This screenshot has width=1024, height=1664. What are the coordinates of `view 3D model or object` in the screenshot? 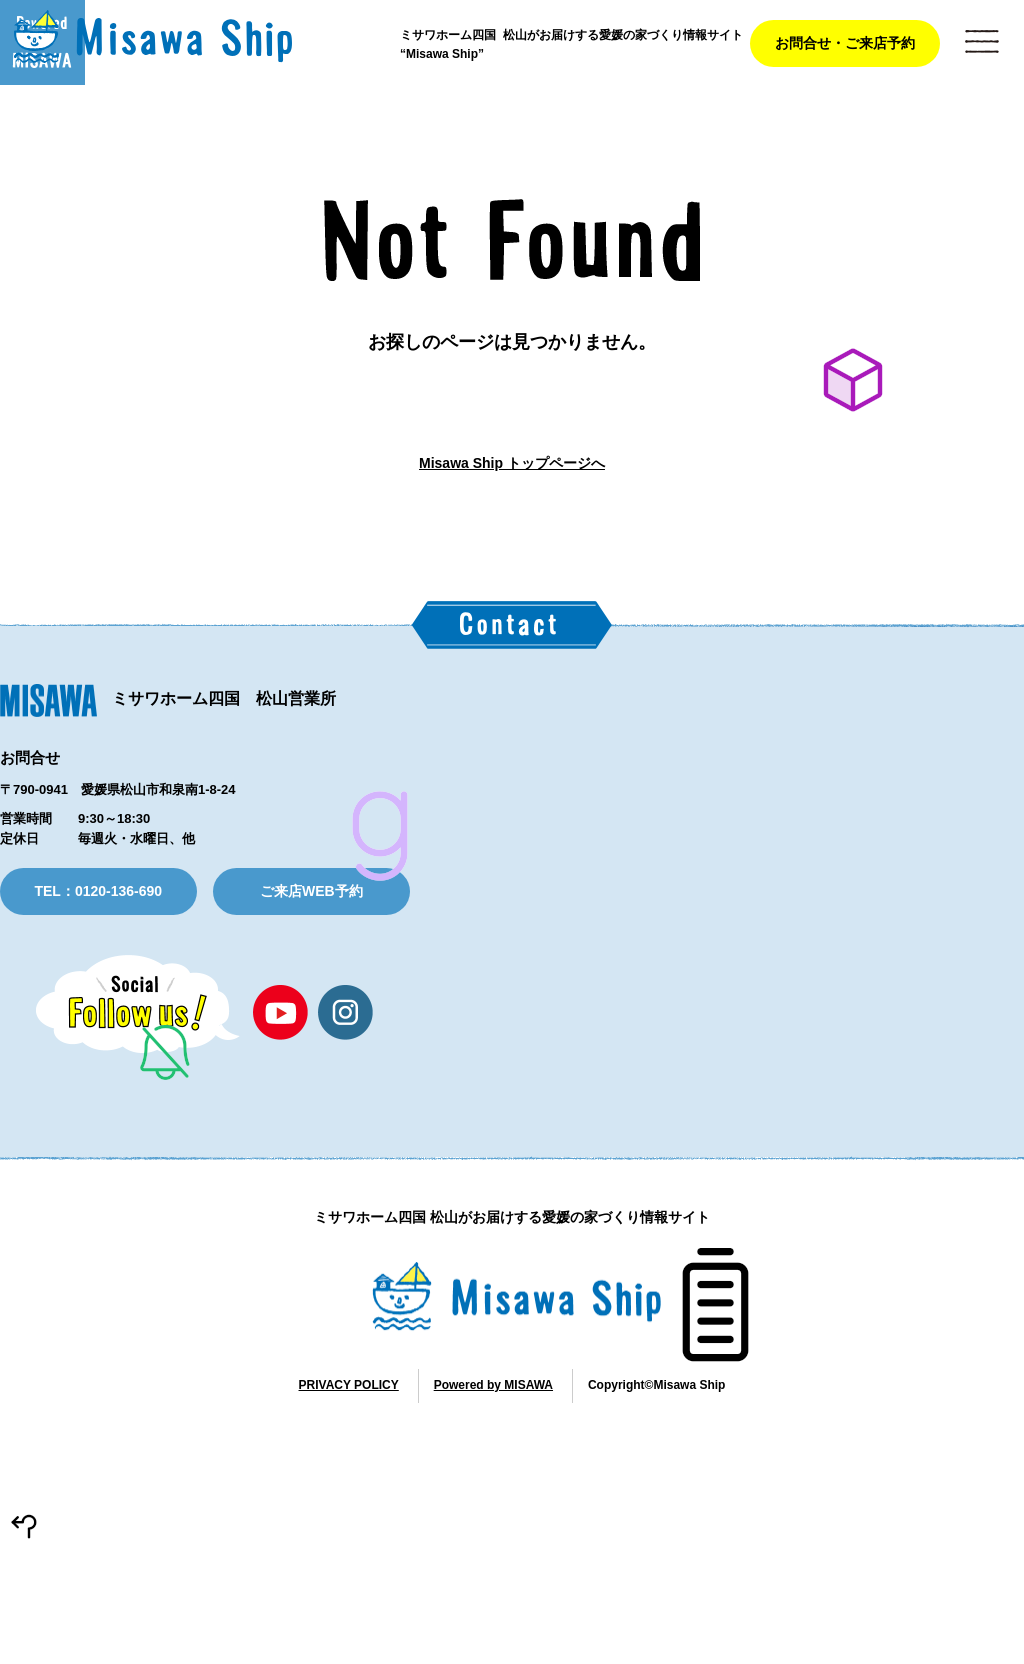 It's located at (853, 380).